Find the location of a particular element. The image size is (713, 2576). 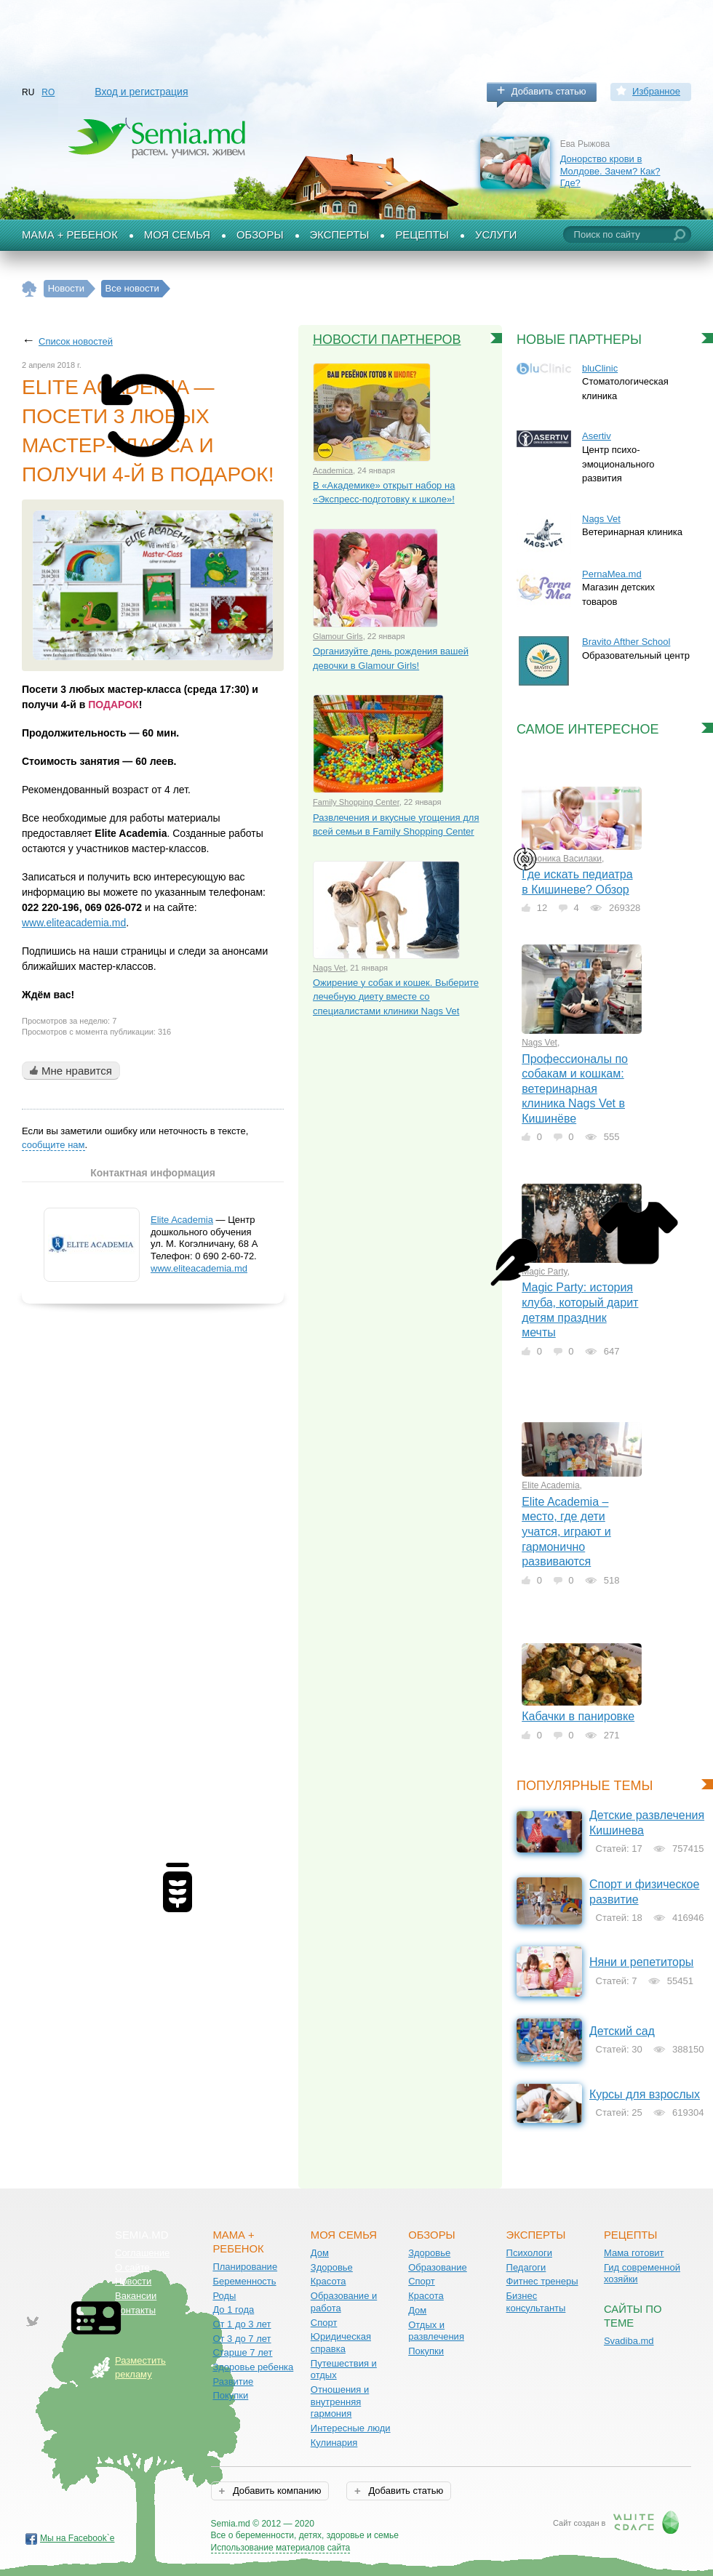

undo the last action is located at coordinates (143, 415).